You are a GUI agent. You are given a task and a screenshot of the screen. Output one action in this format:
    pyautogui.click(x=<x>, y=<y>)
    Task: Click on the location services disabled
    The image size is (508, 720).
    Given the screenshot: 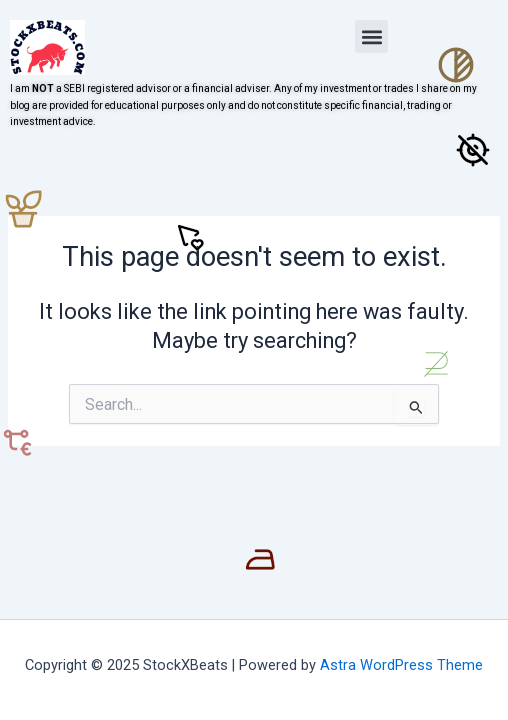 What is the action you would take?
    pyautogui.click(x=473, y=150)
    